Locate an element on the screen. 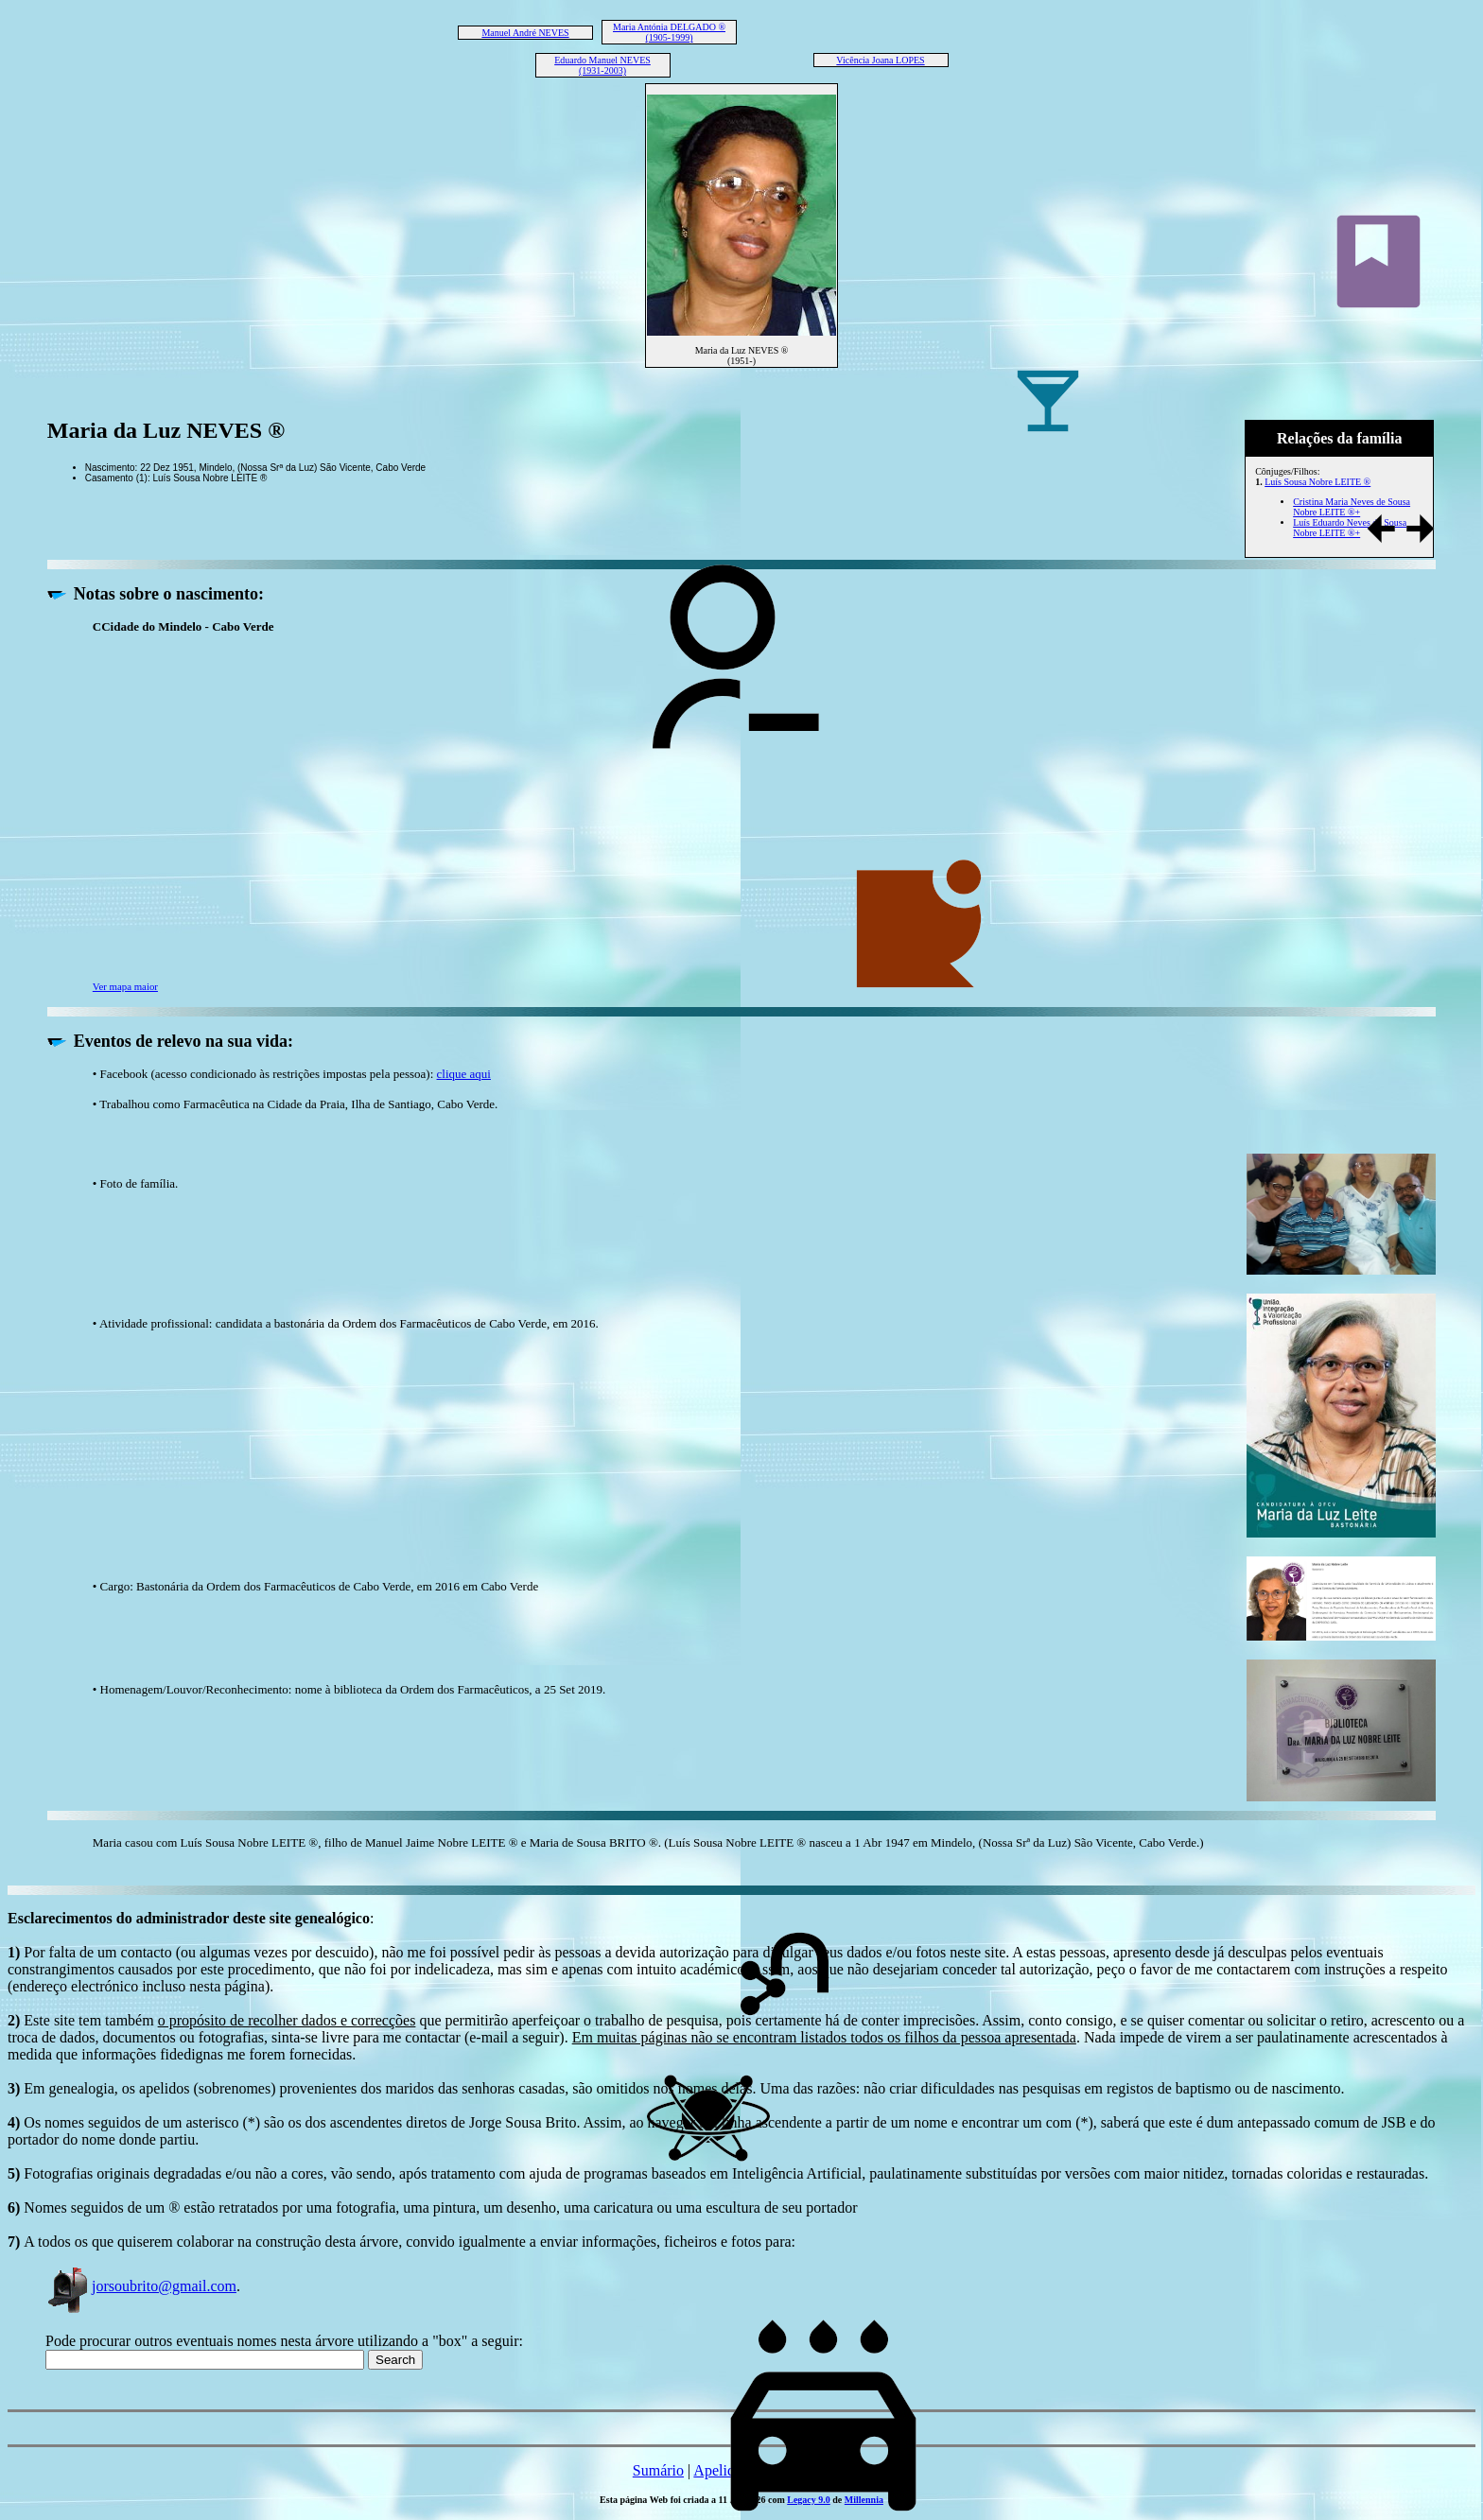 The width and height of the screenshot is (1483, 2520). proteus software logo is located at coordinates (708, 2118).